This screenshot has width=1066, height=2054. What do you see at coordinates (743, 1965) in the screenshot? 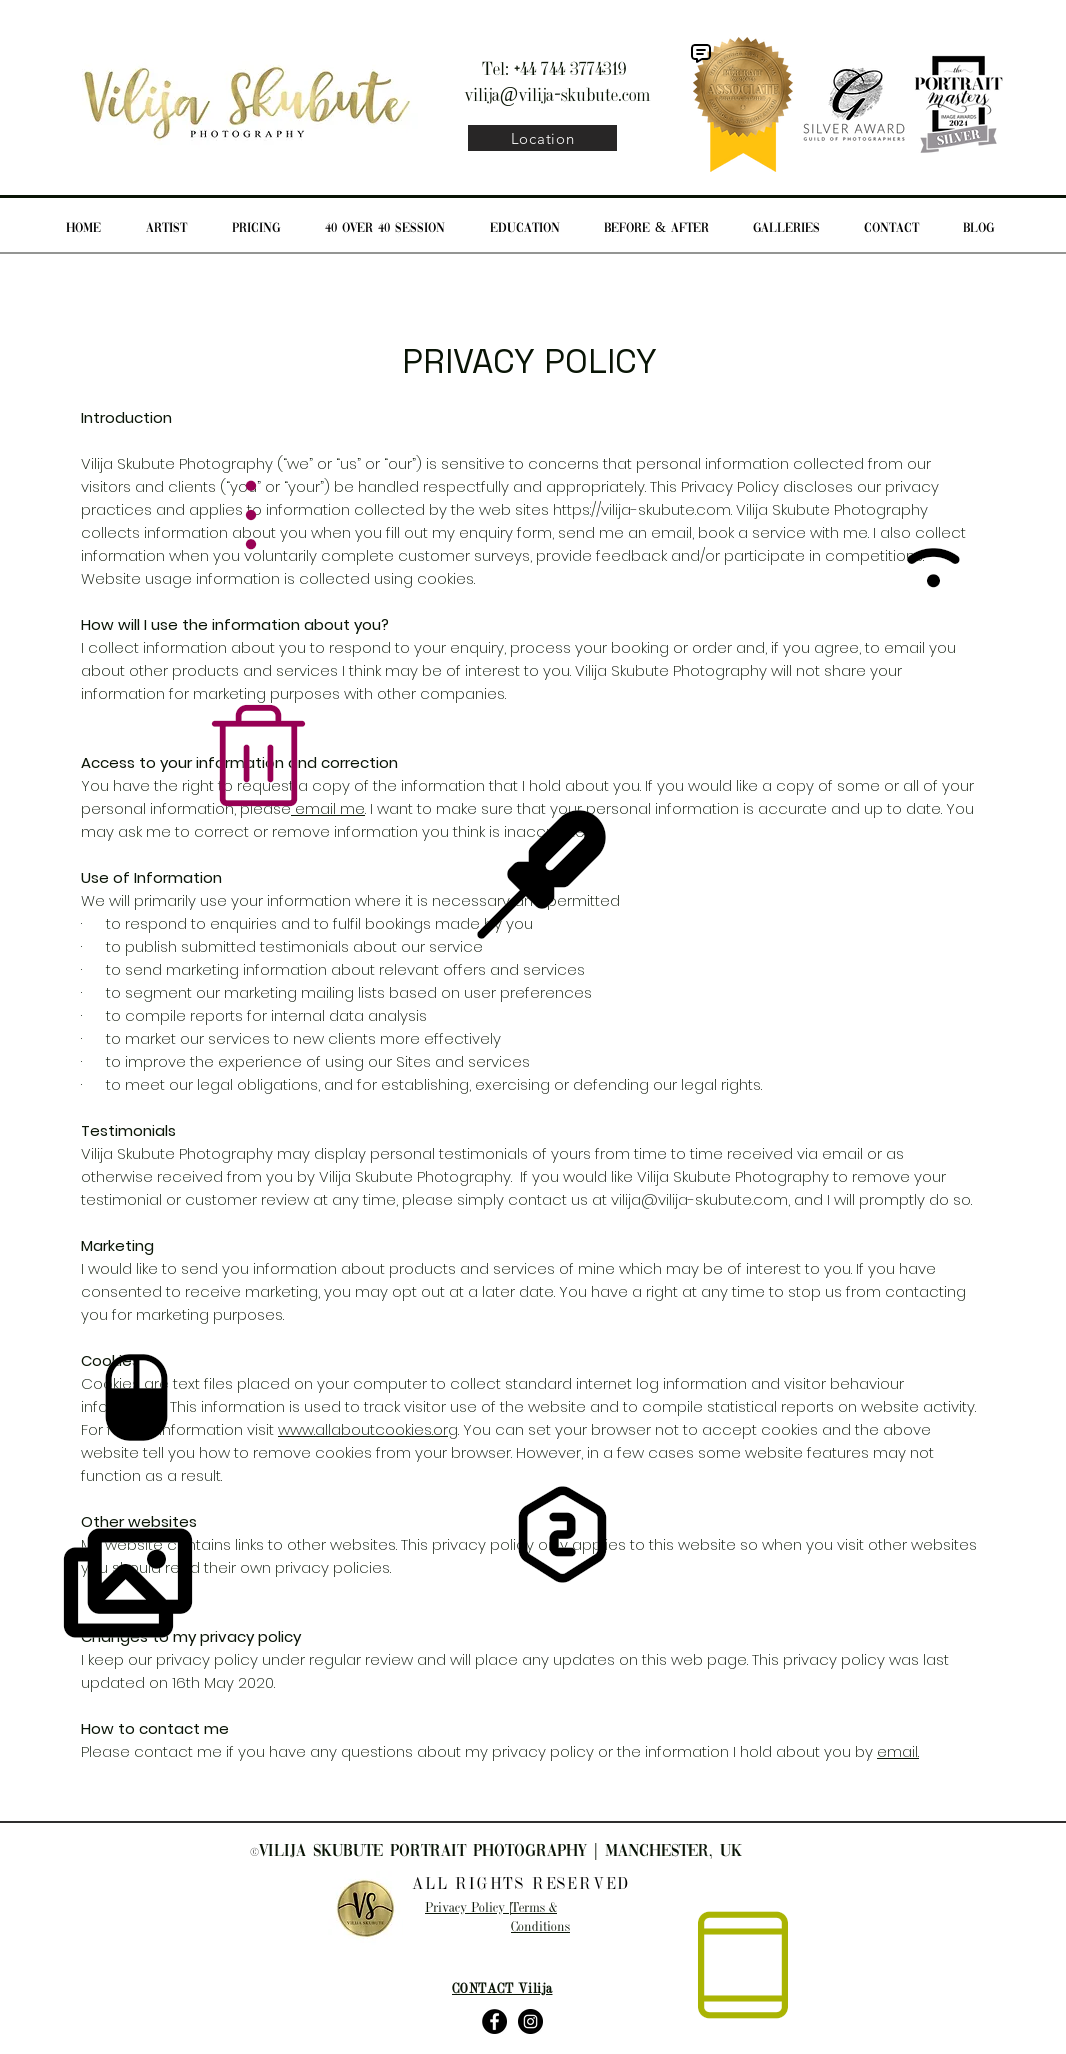
I see `switch to tablet view or layout` at bounding box center [743, 1965].